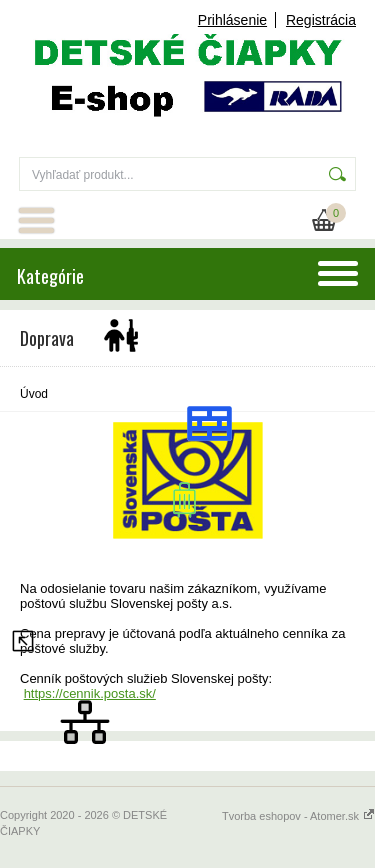 The image size is (375, 868). What do you see at coordinates (184, 500) in the screenshot?
I see `manage travel or trip details` at bounding box center [184, 500].